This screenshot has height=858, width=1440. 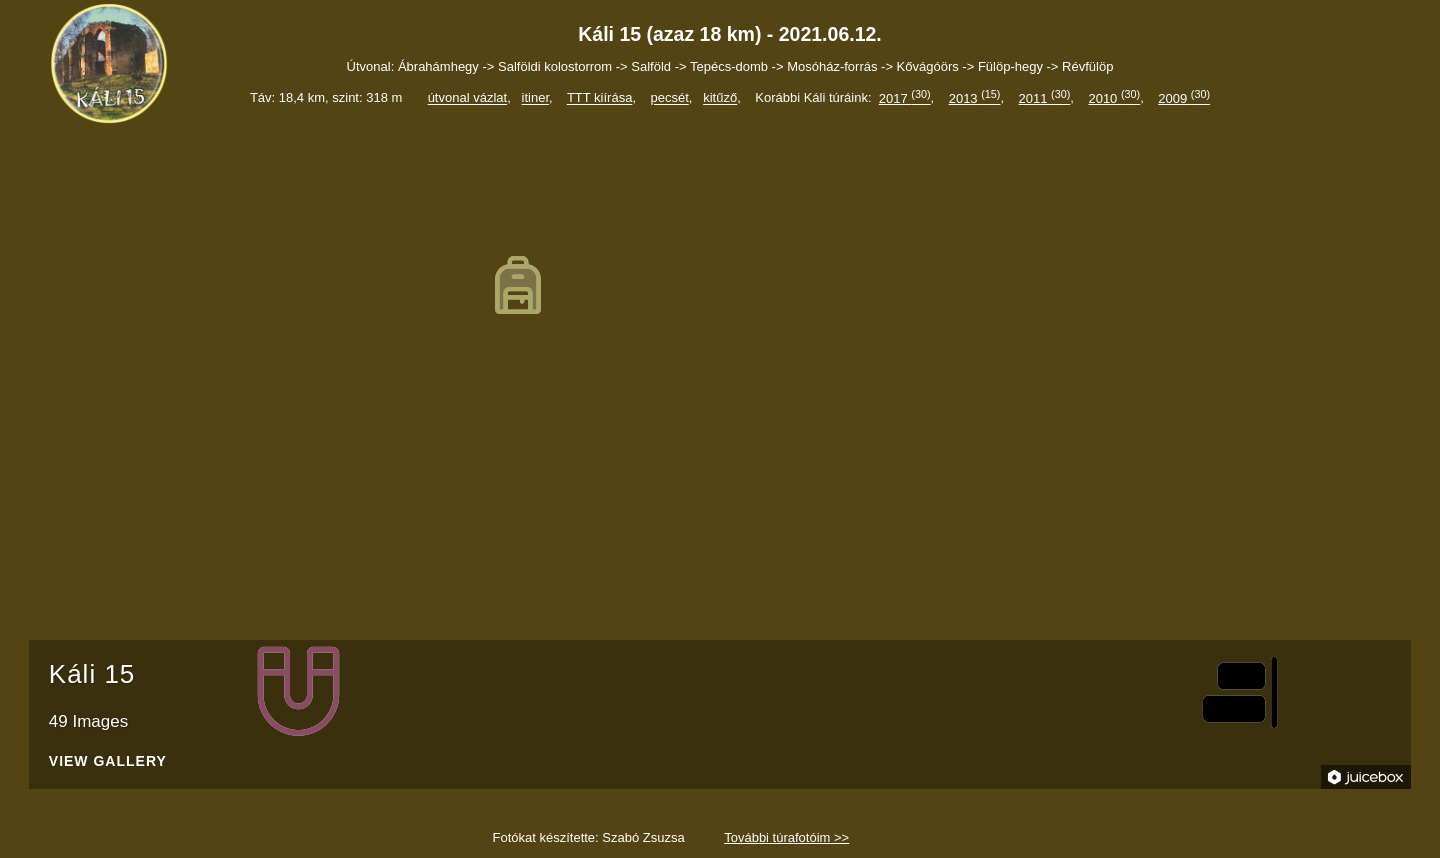 I want to click on activate magnetic snap or alignment tool, so click(x=298, y=687).